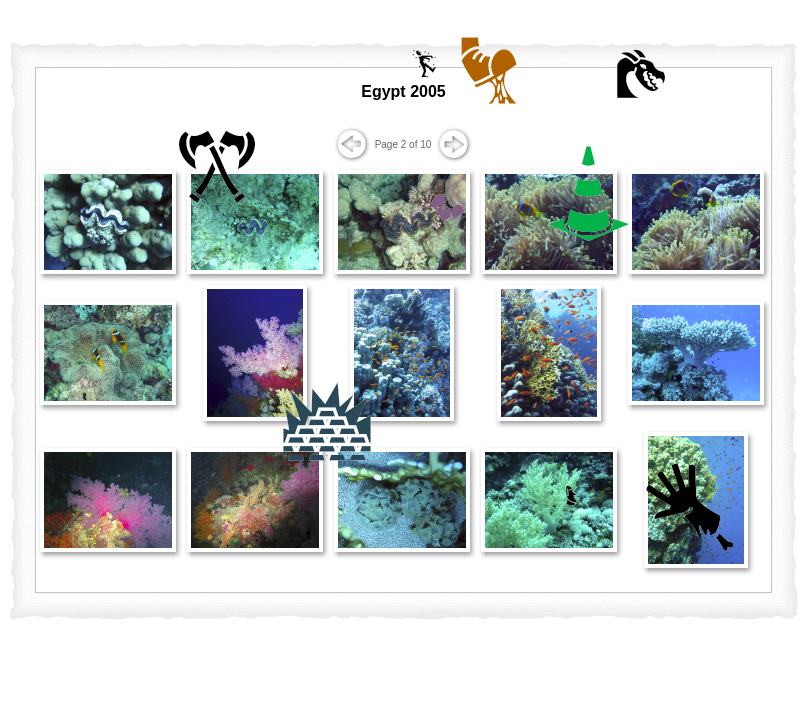 Image resolution: width=799 pixels, height=720 pixels. I want to click on indicates a sticky or slowed movement status effect, so click(494, 70).